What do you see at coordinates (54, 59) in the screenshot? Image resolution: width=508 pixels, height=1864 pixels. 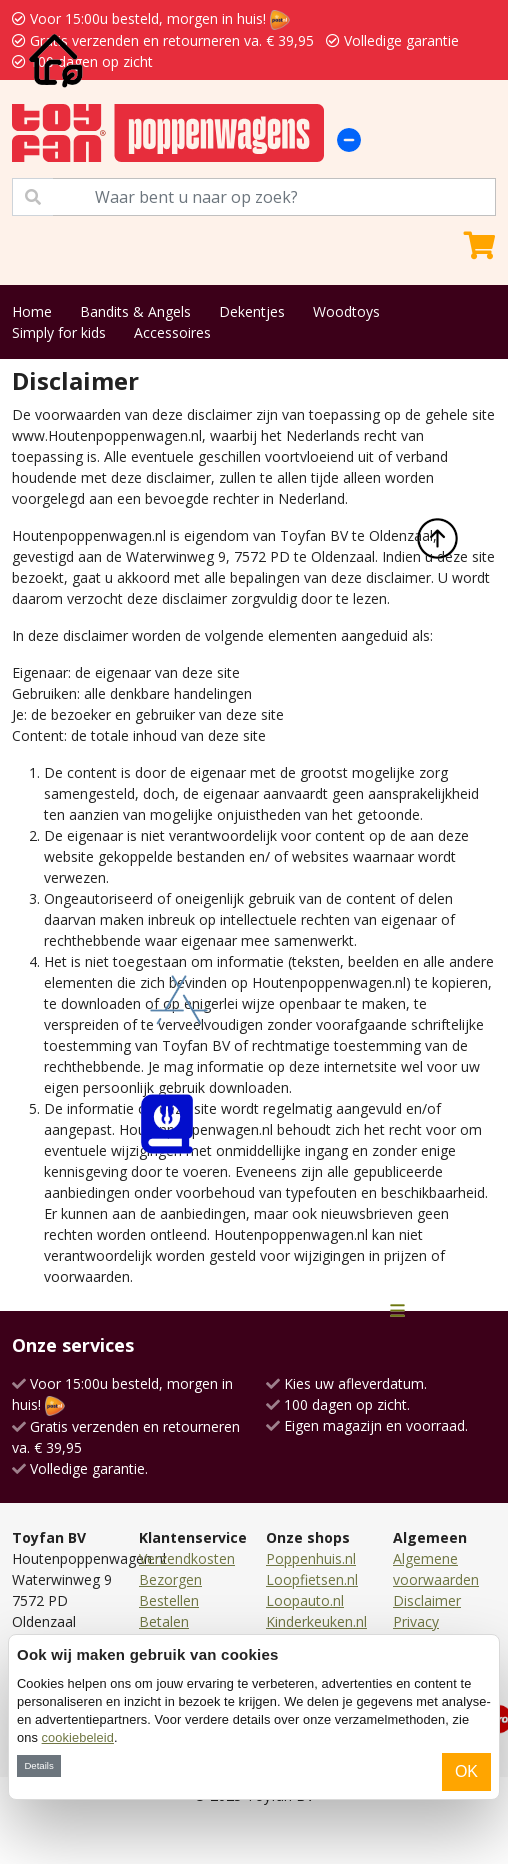 I see `view eco-friendly home settings` at bounding box center [54, 59].